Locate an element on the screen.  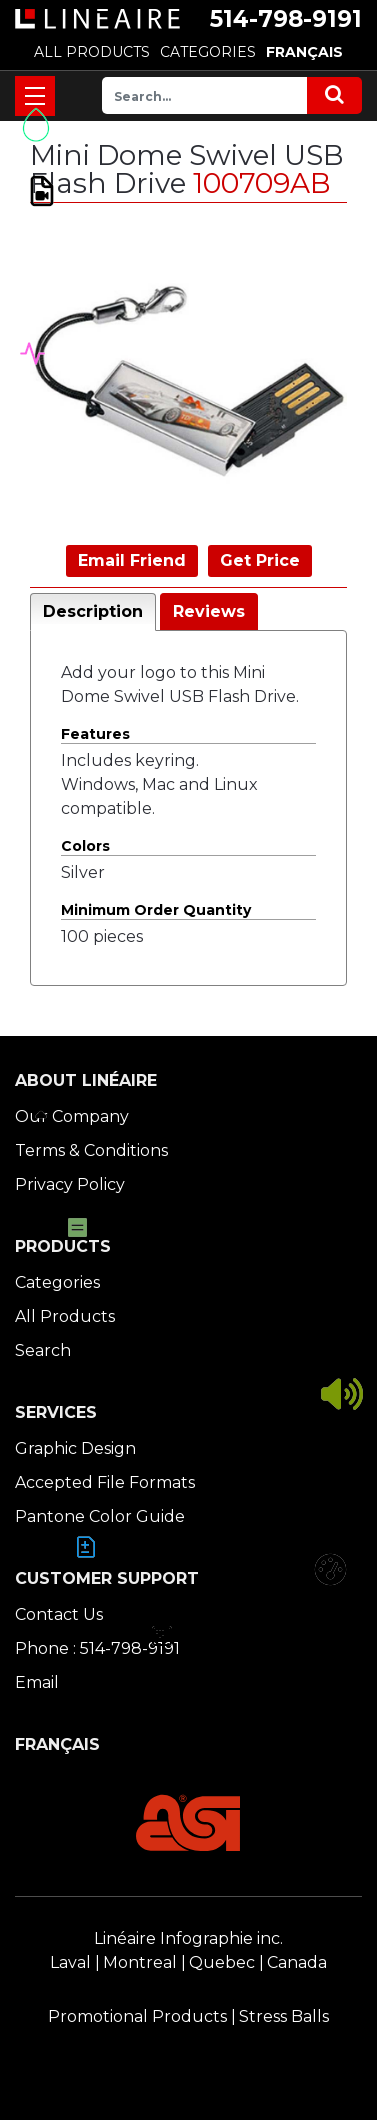
indicates water or liquid content is located at coordinates (36, 126).